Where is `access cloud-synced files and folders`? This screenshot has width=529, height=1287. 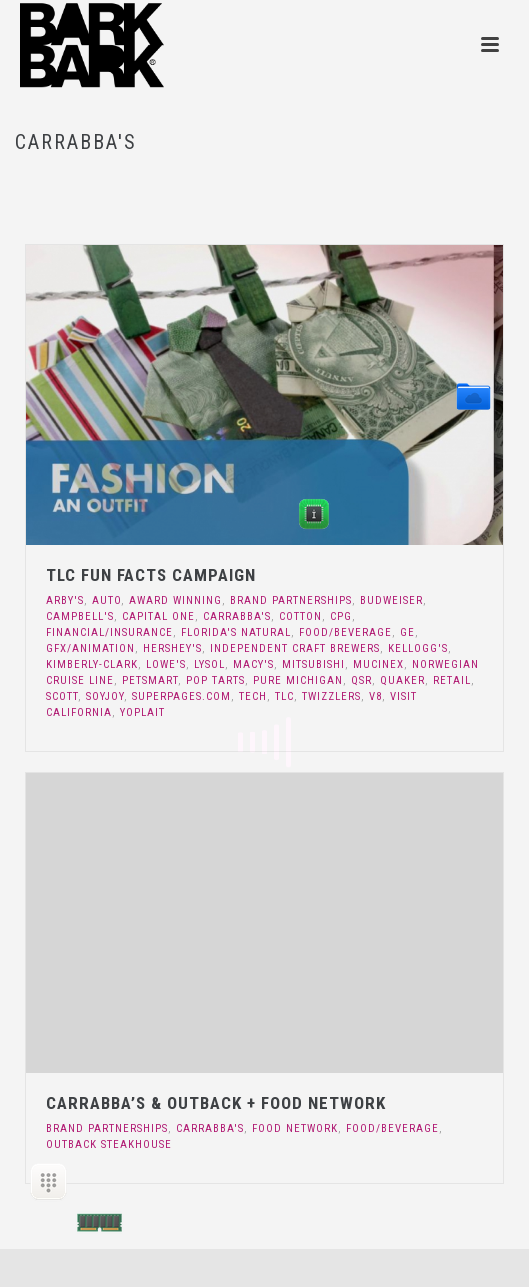
access cloud-synced files and folders is located at coordinates (473, 396).